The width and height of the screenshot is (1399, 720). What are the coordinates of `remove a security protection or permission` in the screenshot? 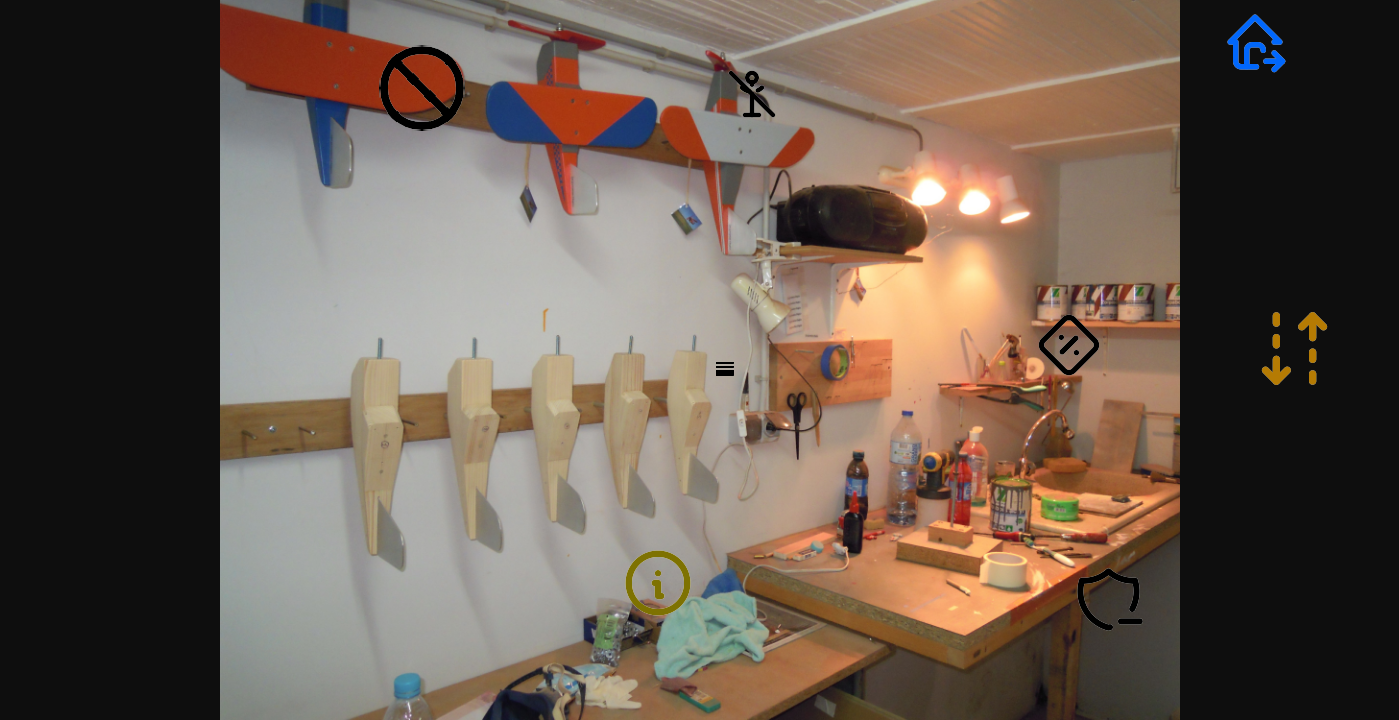 It's located at (1108, 599).